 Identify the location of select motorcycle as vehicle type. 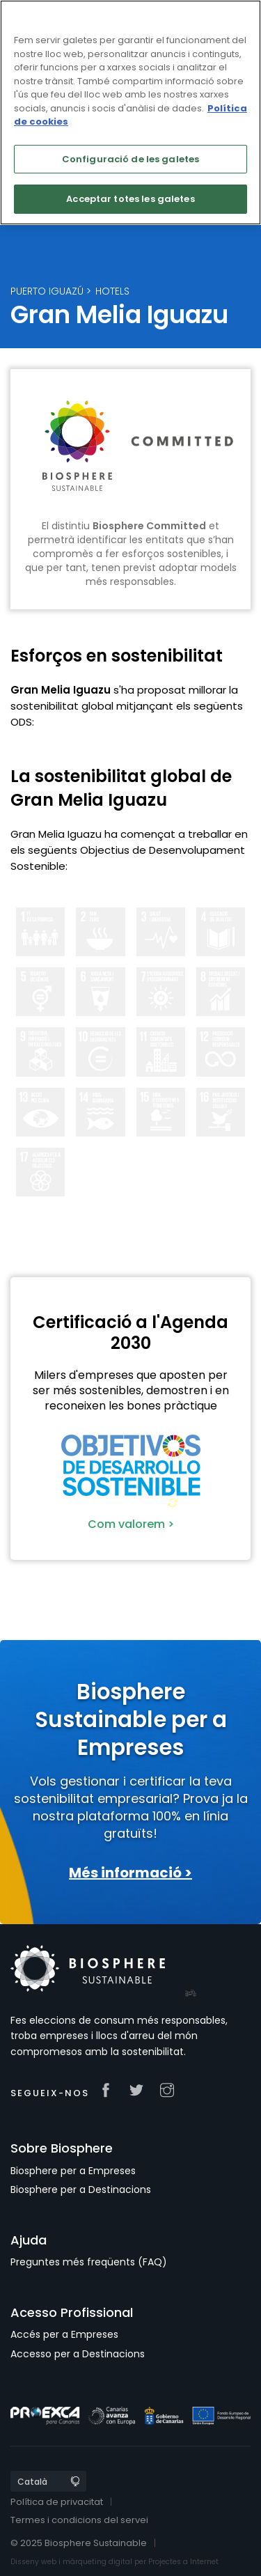
(191, 1993).